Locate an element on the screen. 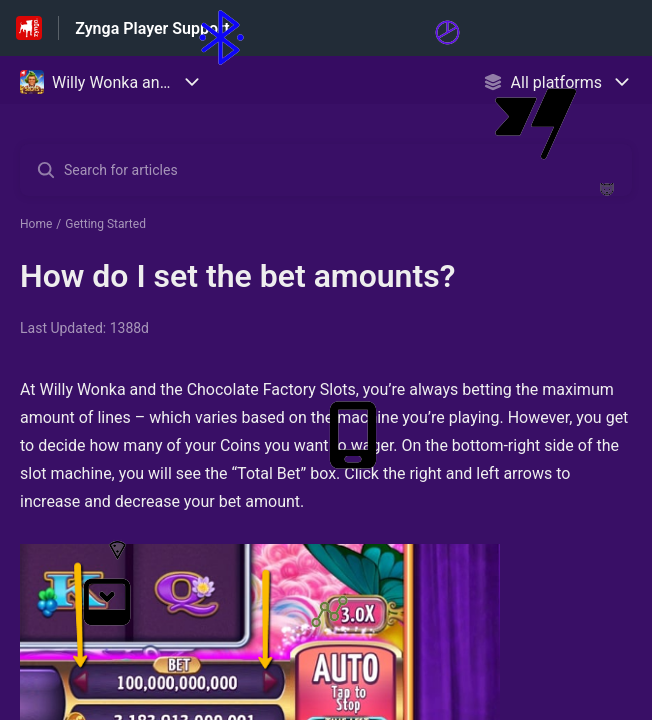  flag or bookmark content for later review is located at coordinates (535, 121).